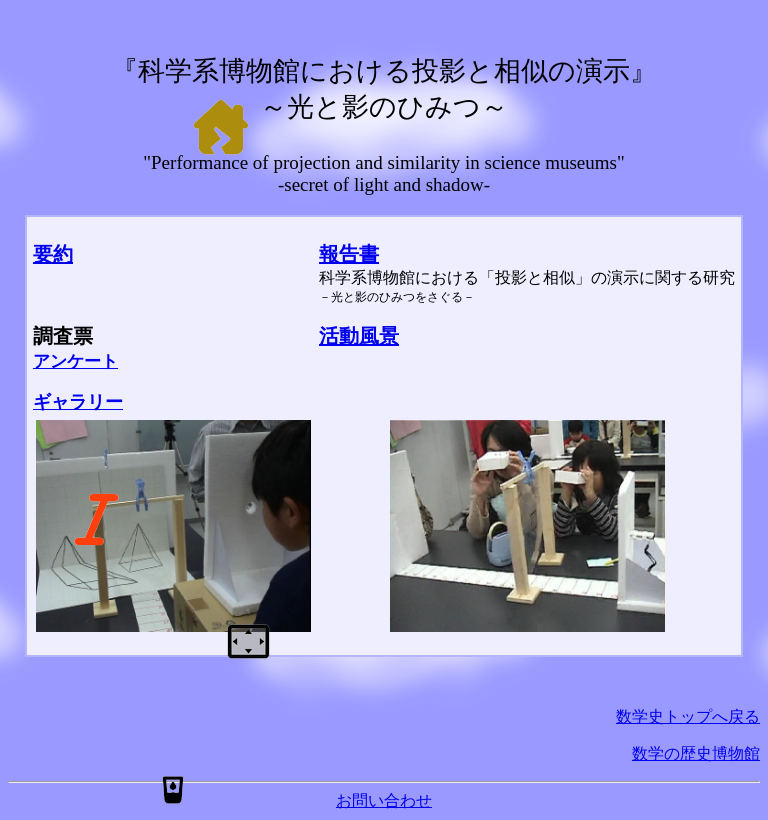 The height and width of the screenshot is (820, 768). What do you see at coordinates (96, 519) in the screenshot?
I see `apply italic formatting to selected text` at bounding box center [96, 519].